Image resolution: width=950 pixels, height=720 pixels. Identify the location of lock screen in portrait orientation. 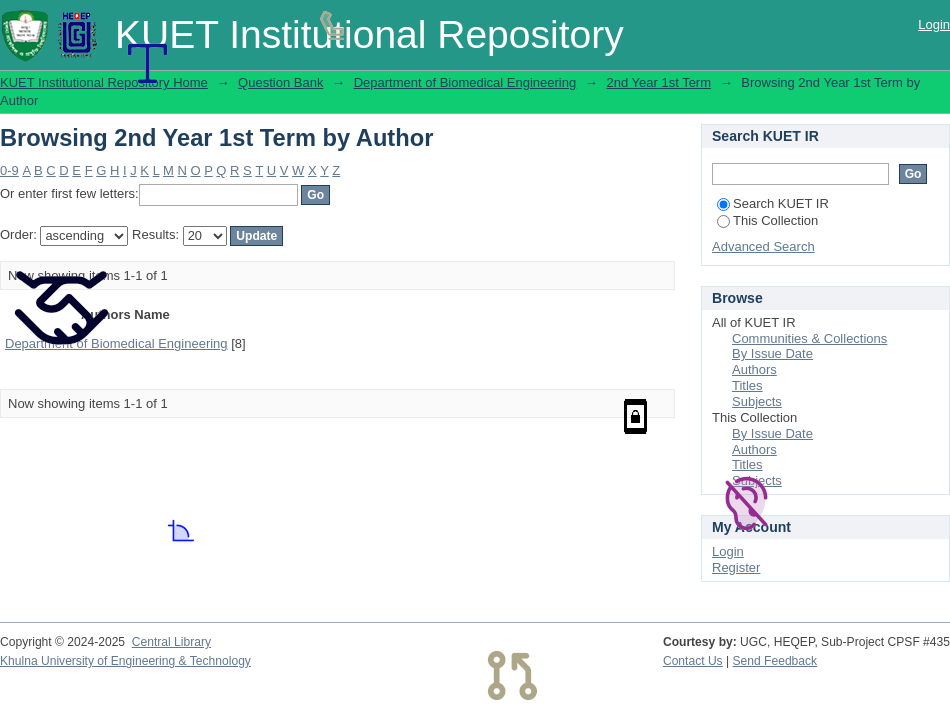
(635, 416).